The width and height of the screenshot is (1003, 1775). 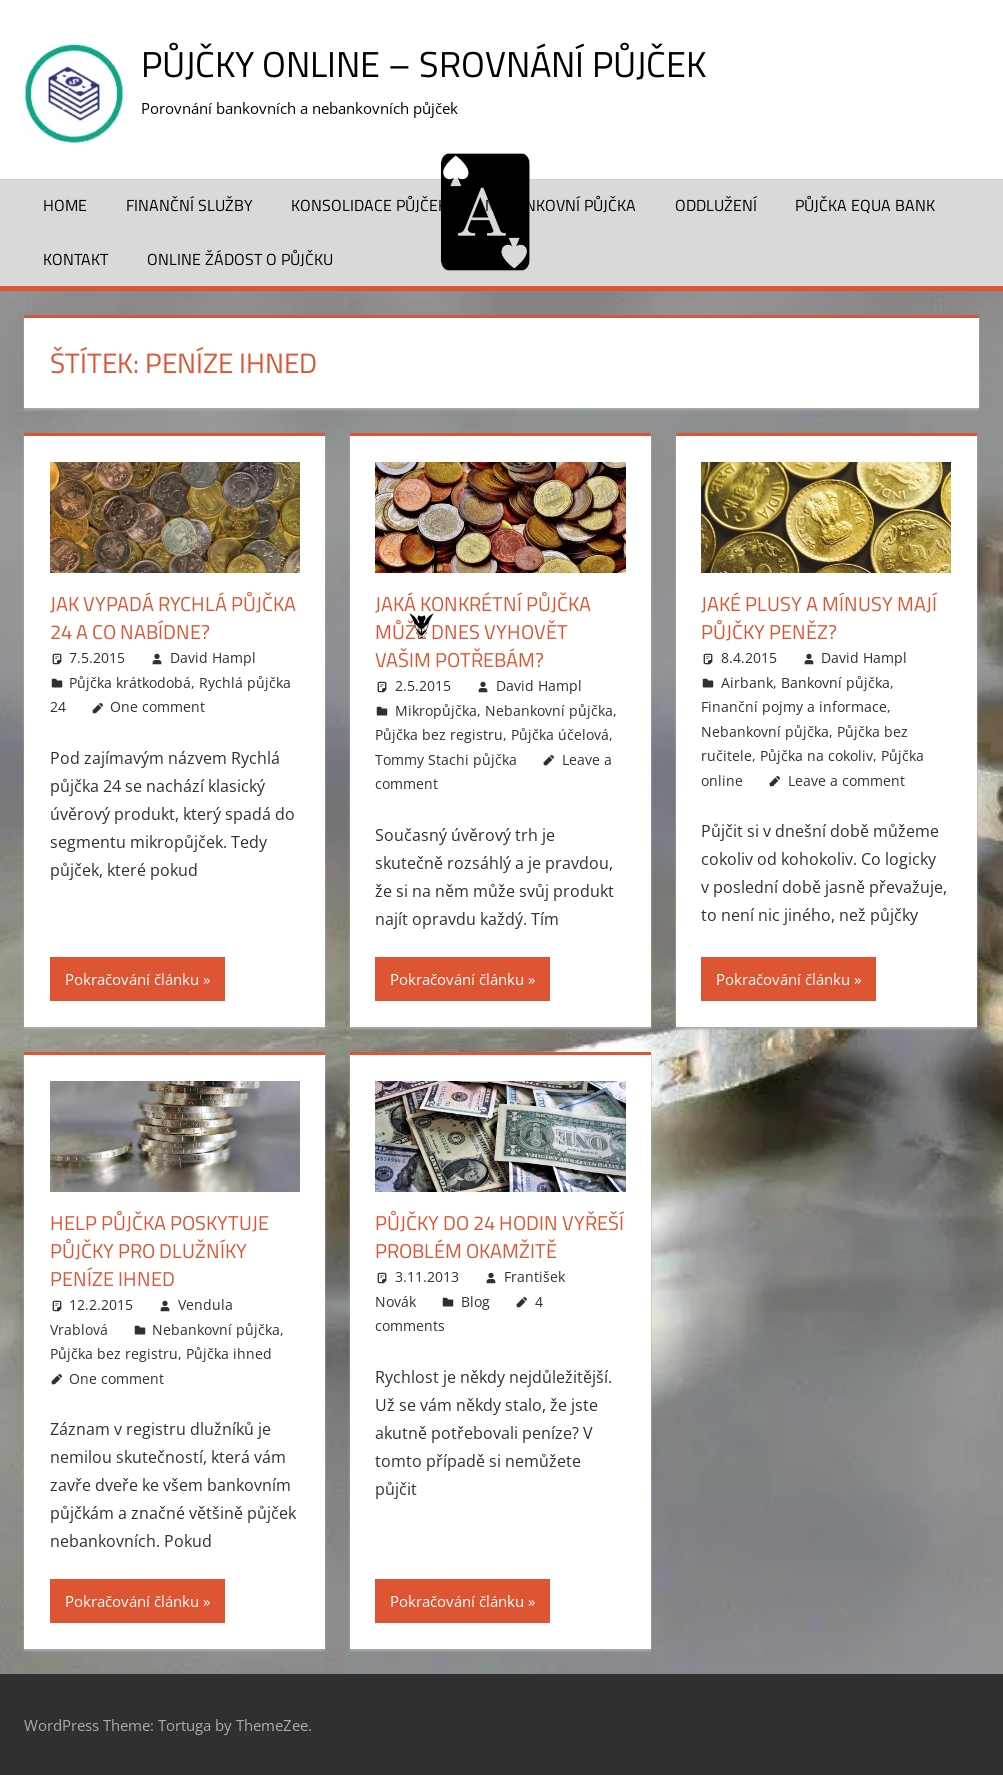 What do you see at coordinates (485, 212) in the screenshot?
I see `access card games or solitaire` at bounding box center [485, 212].